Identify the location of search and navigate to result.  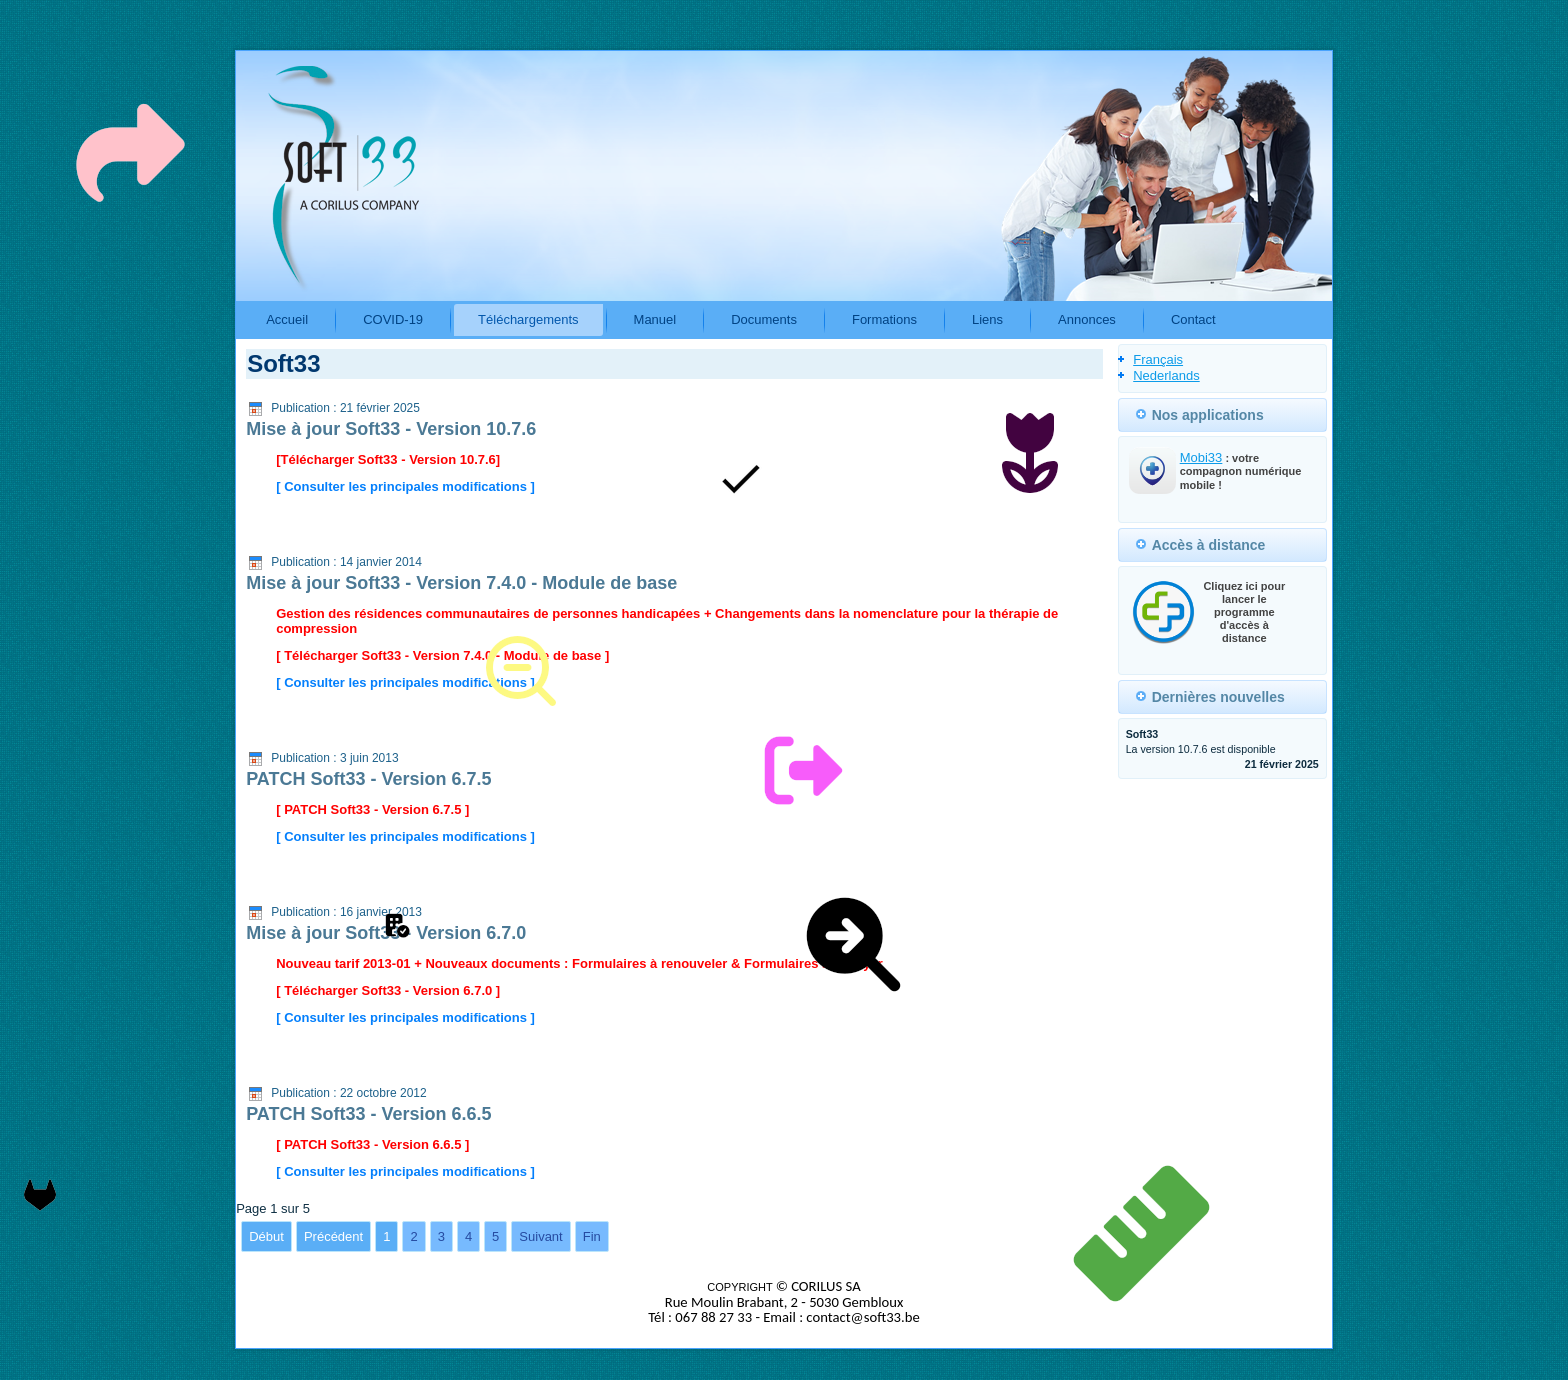
(853, 944).